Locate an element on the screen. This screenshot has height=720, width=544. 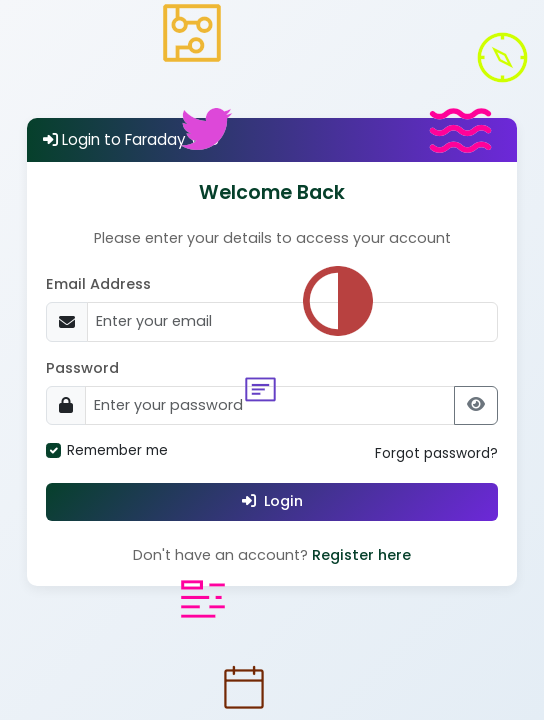
navigate to explore or discover features is located at coordinates (502, 57).